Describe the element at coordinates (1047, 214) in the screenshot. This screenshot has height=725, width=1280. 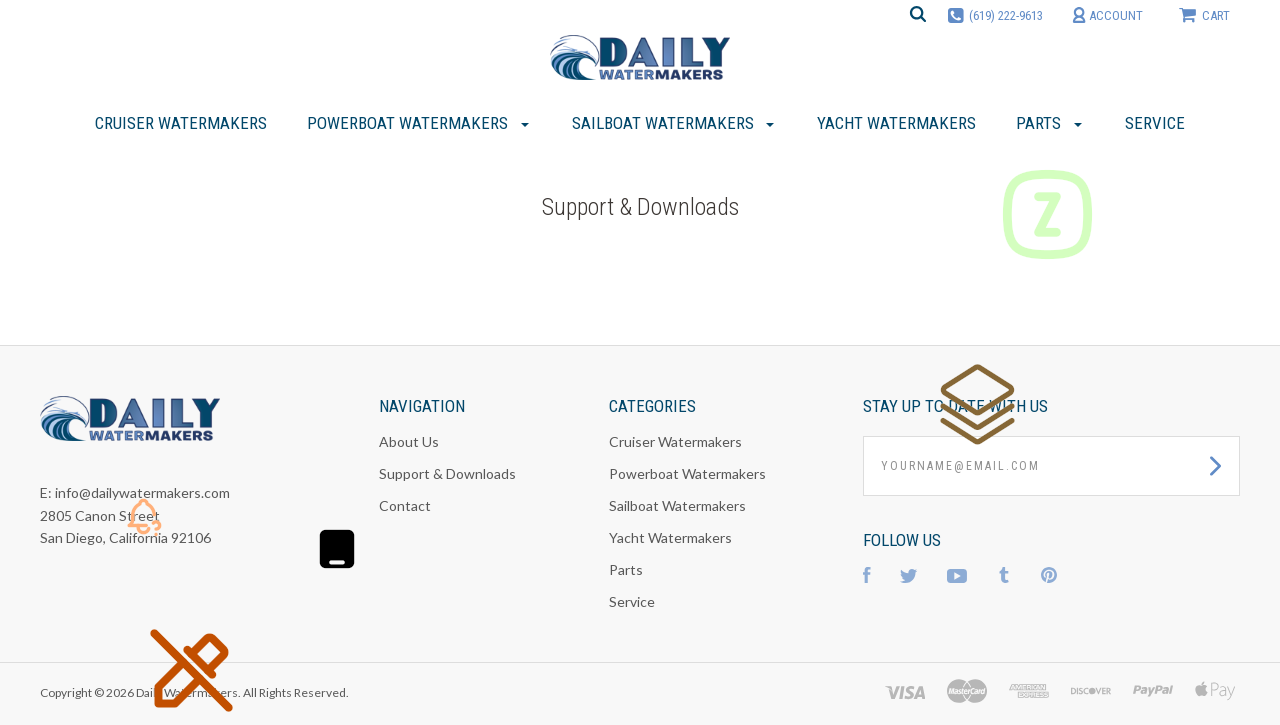
I see `alphabetical sorting option (Z)` at that location.